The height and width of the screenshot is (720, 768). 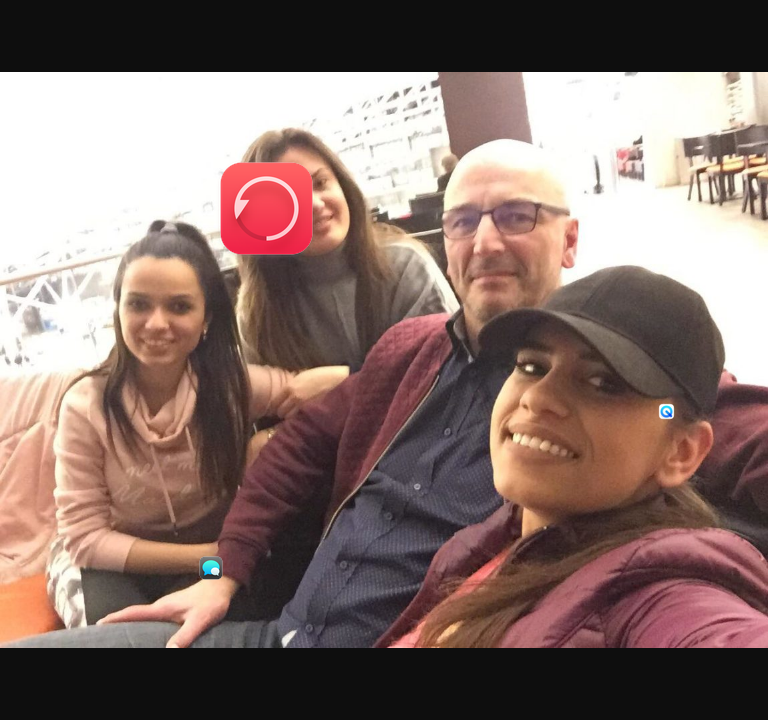 What do you see at coordinates (666, 411) in the screenshot?
I see `open SMPlayer media player` at bounding box center [666, 411].